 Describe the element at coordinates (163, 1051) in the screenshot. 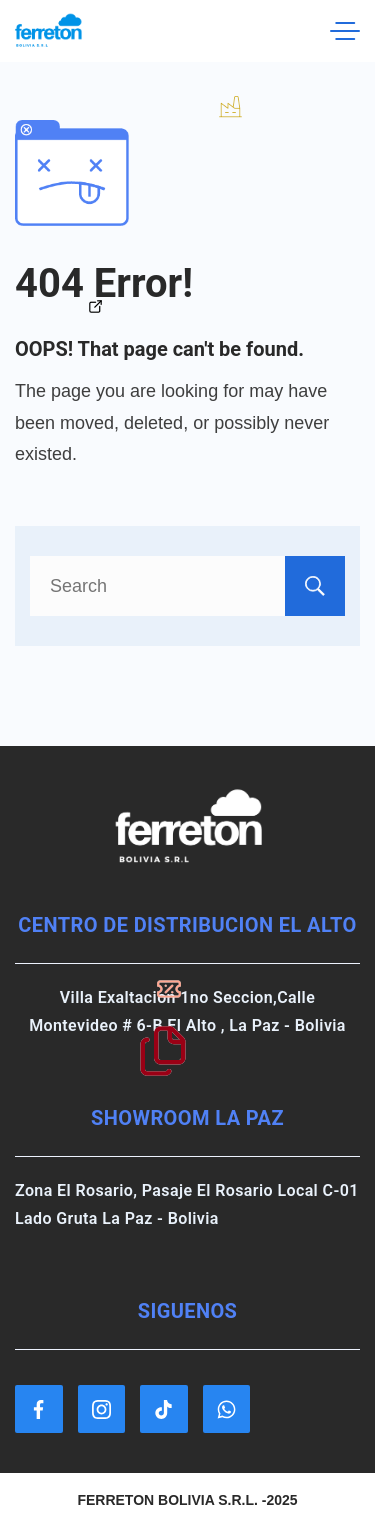

I see `view multiple files or documents` at that location.